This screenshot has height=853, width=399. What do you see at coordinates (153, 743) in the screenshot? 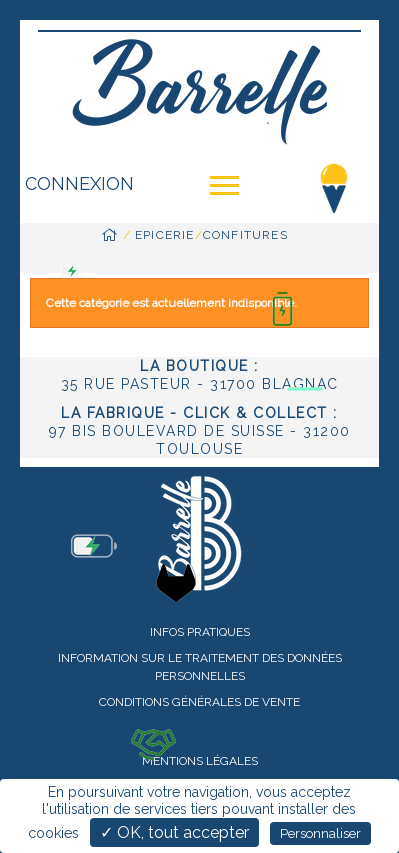
I see `indicates a partnership or collaboration feature` at bounding box center [153, 743].